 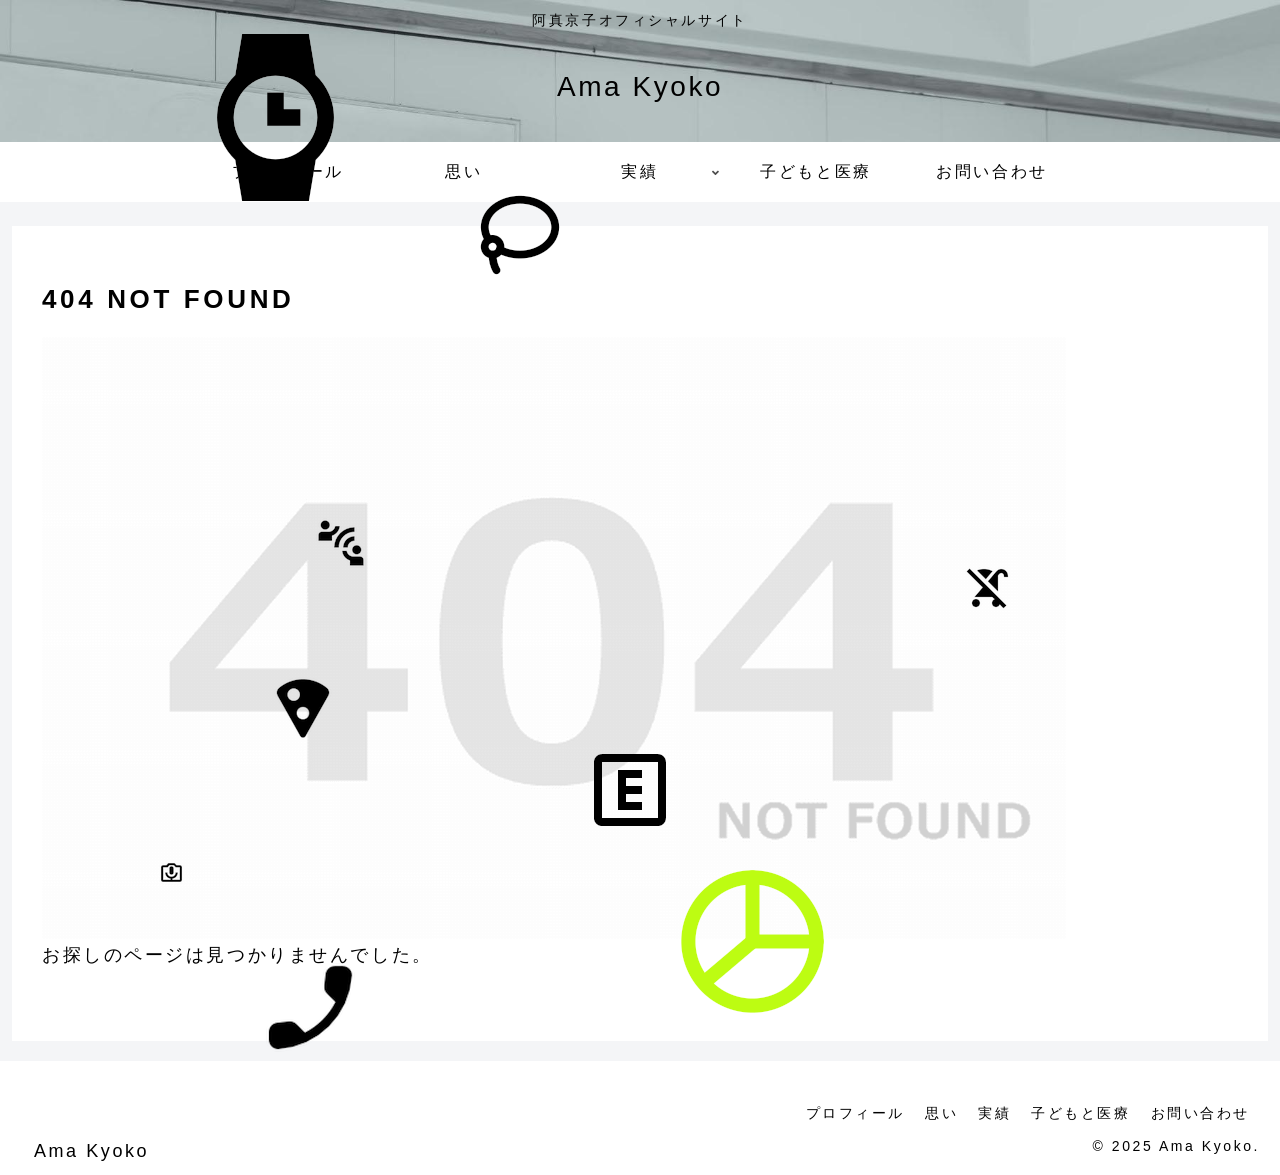 What do you see at coordinates (341, 543) in the screenshot?
I see `connect with others remotely` at bounding box center [341, 543].